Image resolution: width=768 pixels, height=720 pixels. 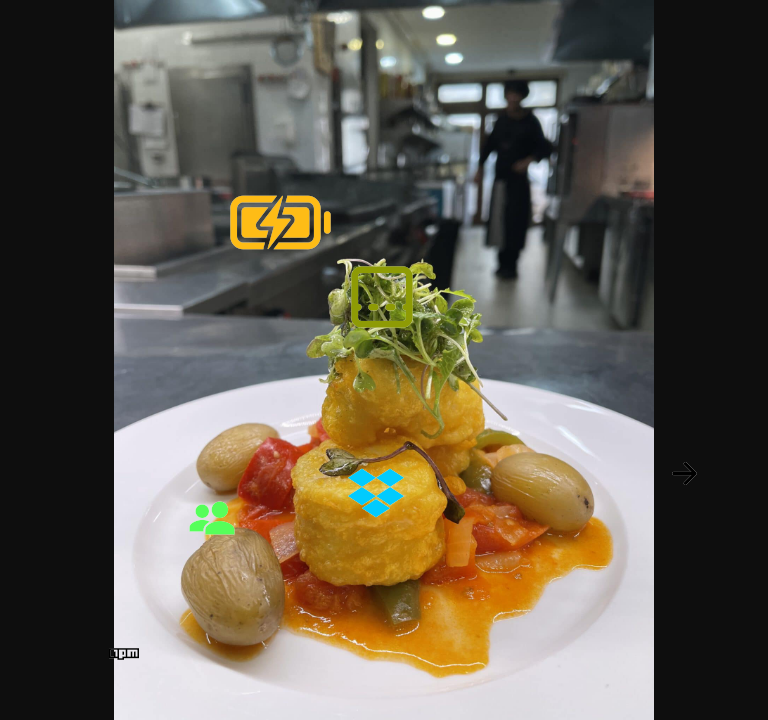 What do you see at coordinates (280, 222) in the screenshot?
I see `indicates device is currently charging` at bounding box center [280, 222].